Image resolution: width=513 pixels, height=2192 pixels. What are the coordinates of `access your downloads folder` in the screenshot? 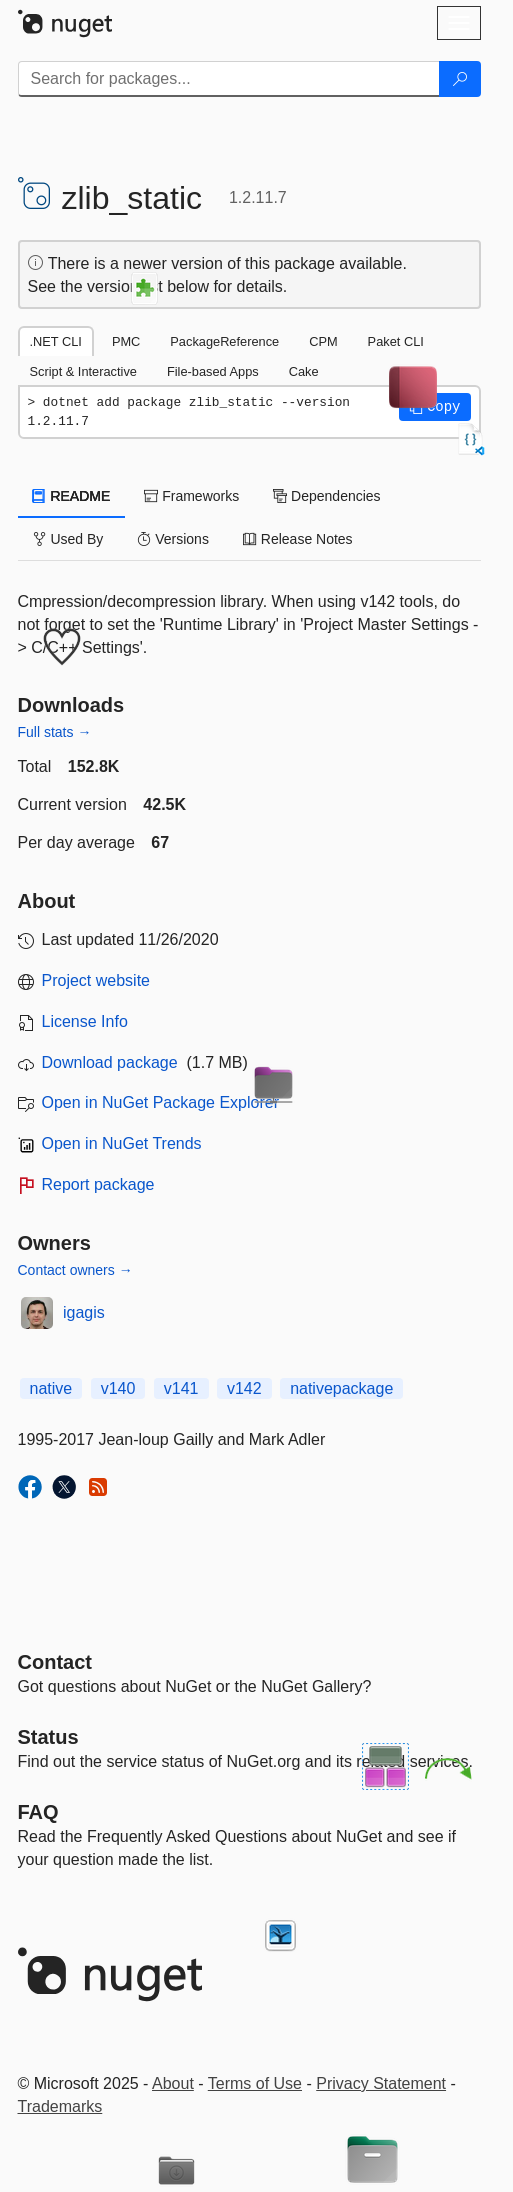 It's located at (176, 2170).